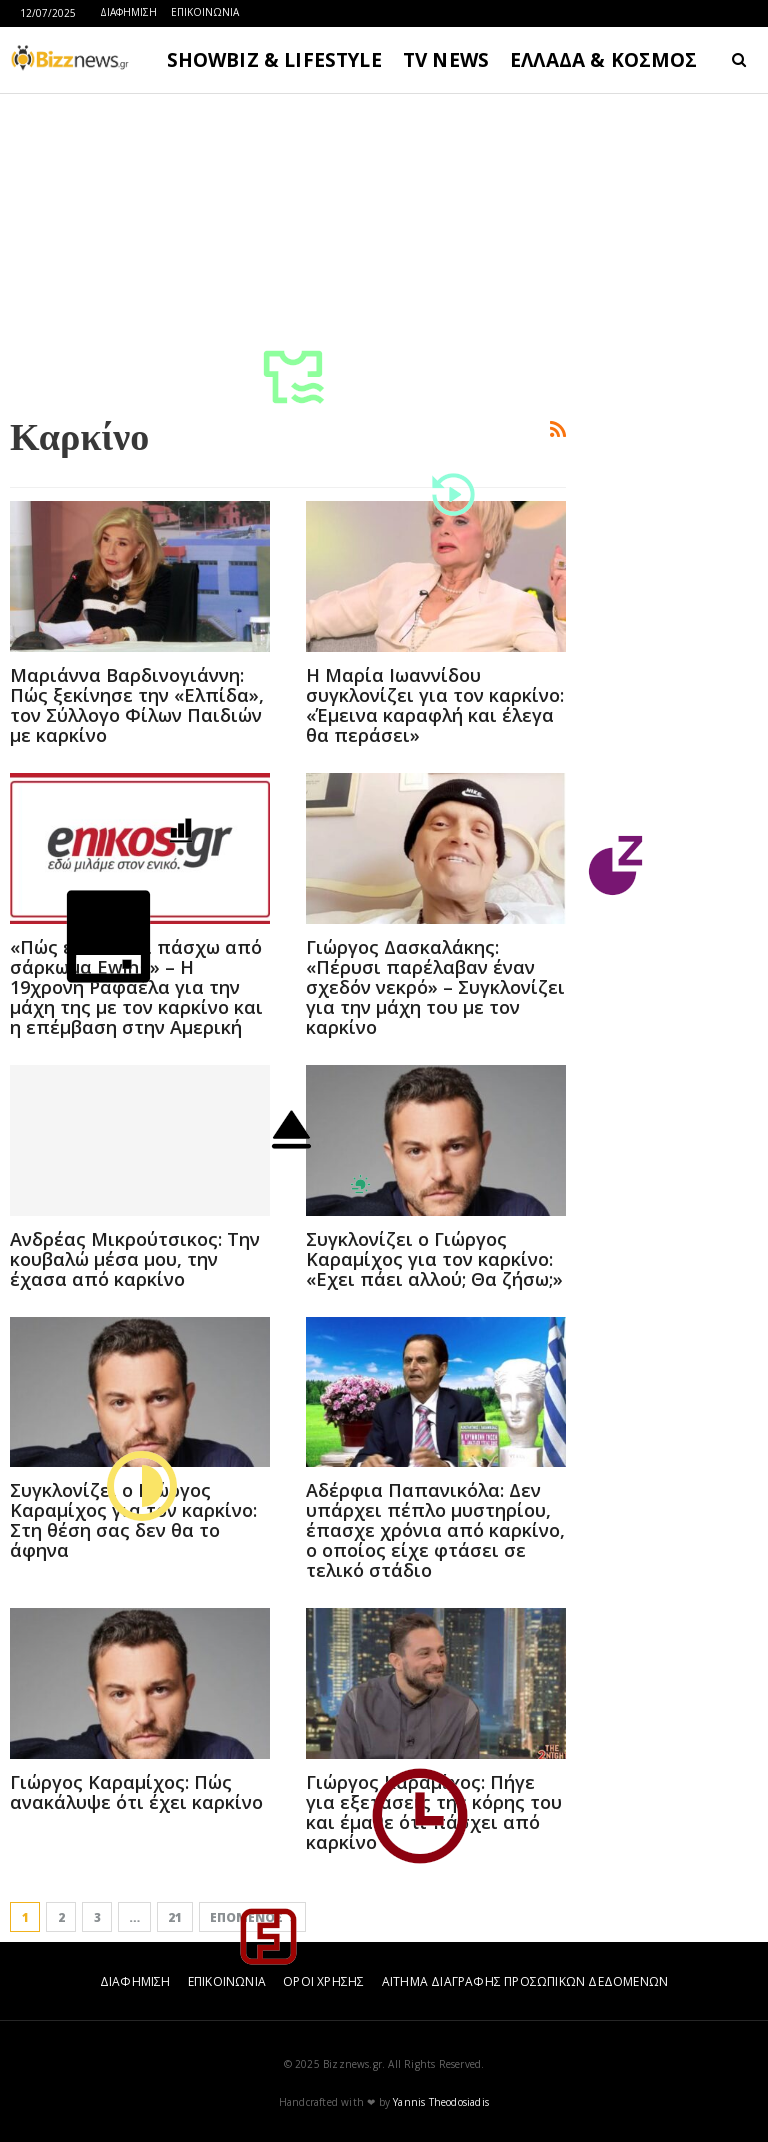 The width and height of the screenshot is (768, 2142). What do you see at coordinates (615, 865) in the screenshot?
I see `indicates rest or sleep mode` at bounding box center [615, 865].